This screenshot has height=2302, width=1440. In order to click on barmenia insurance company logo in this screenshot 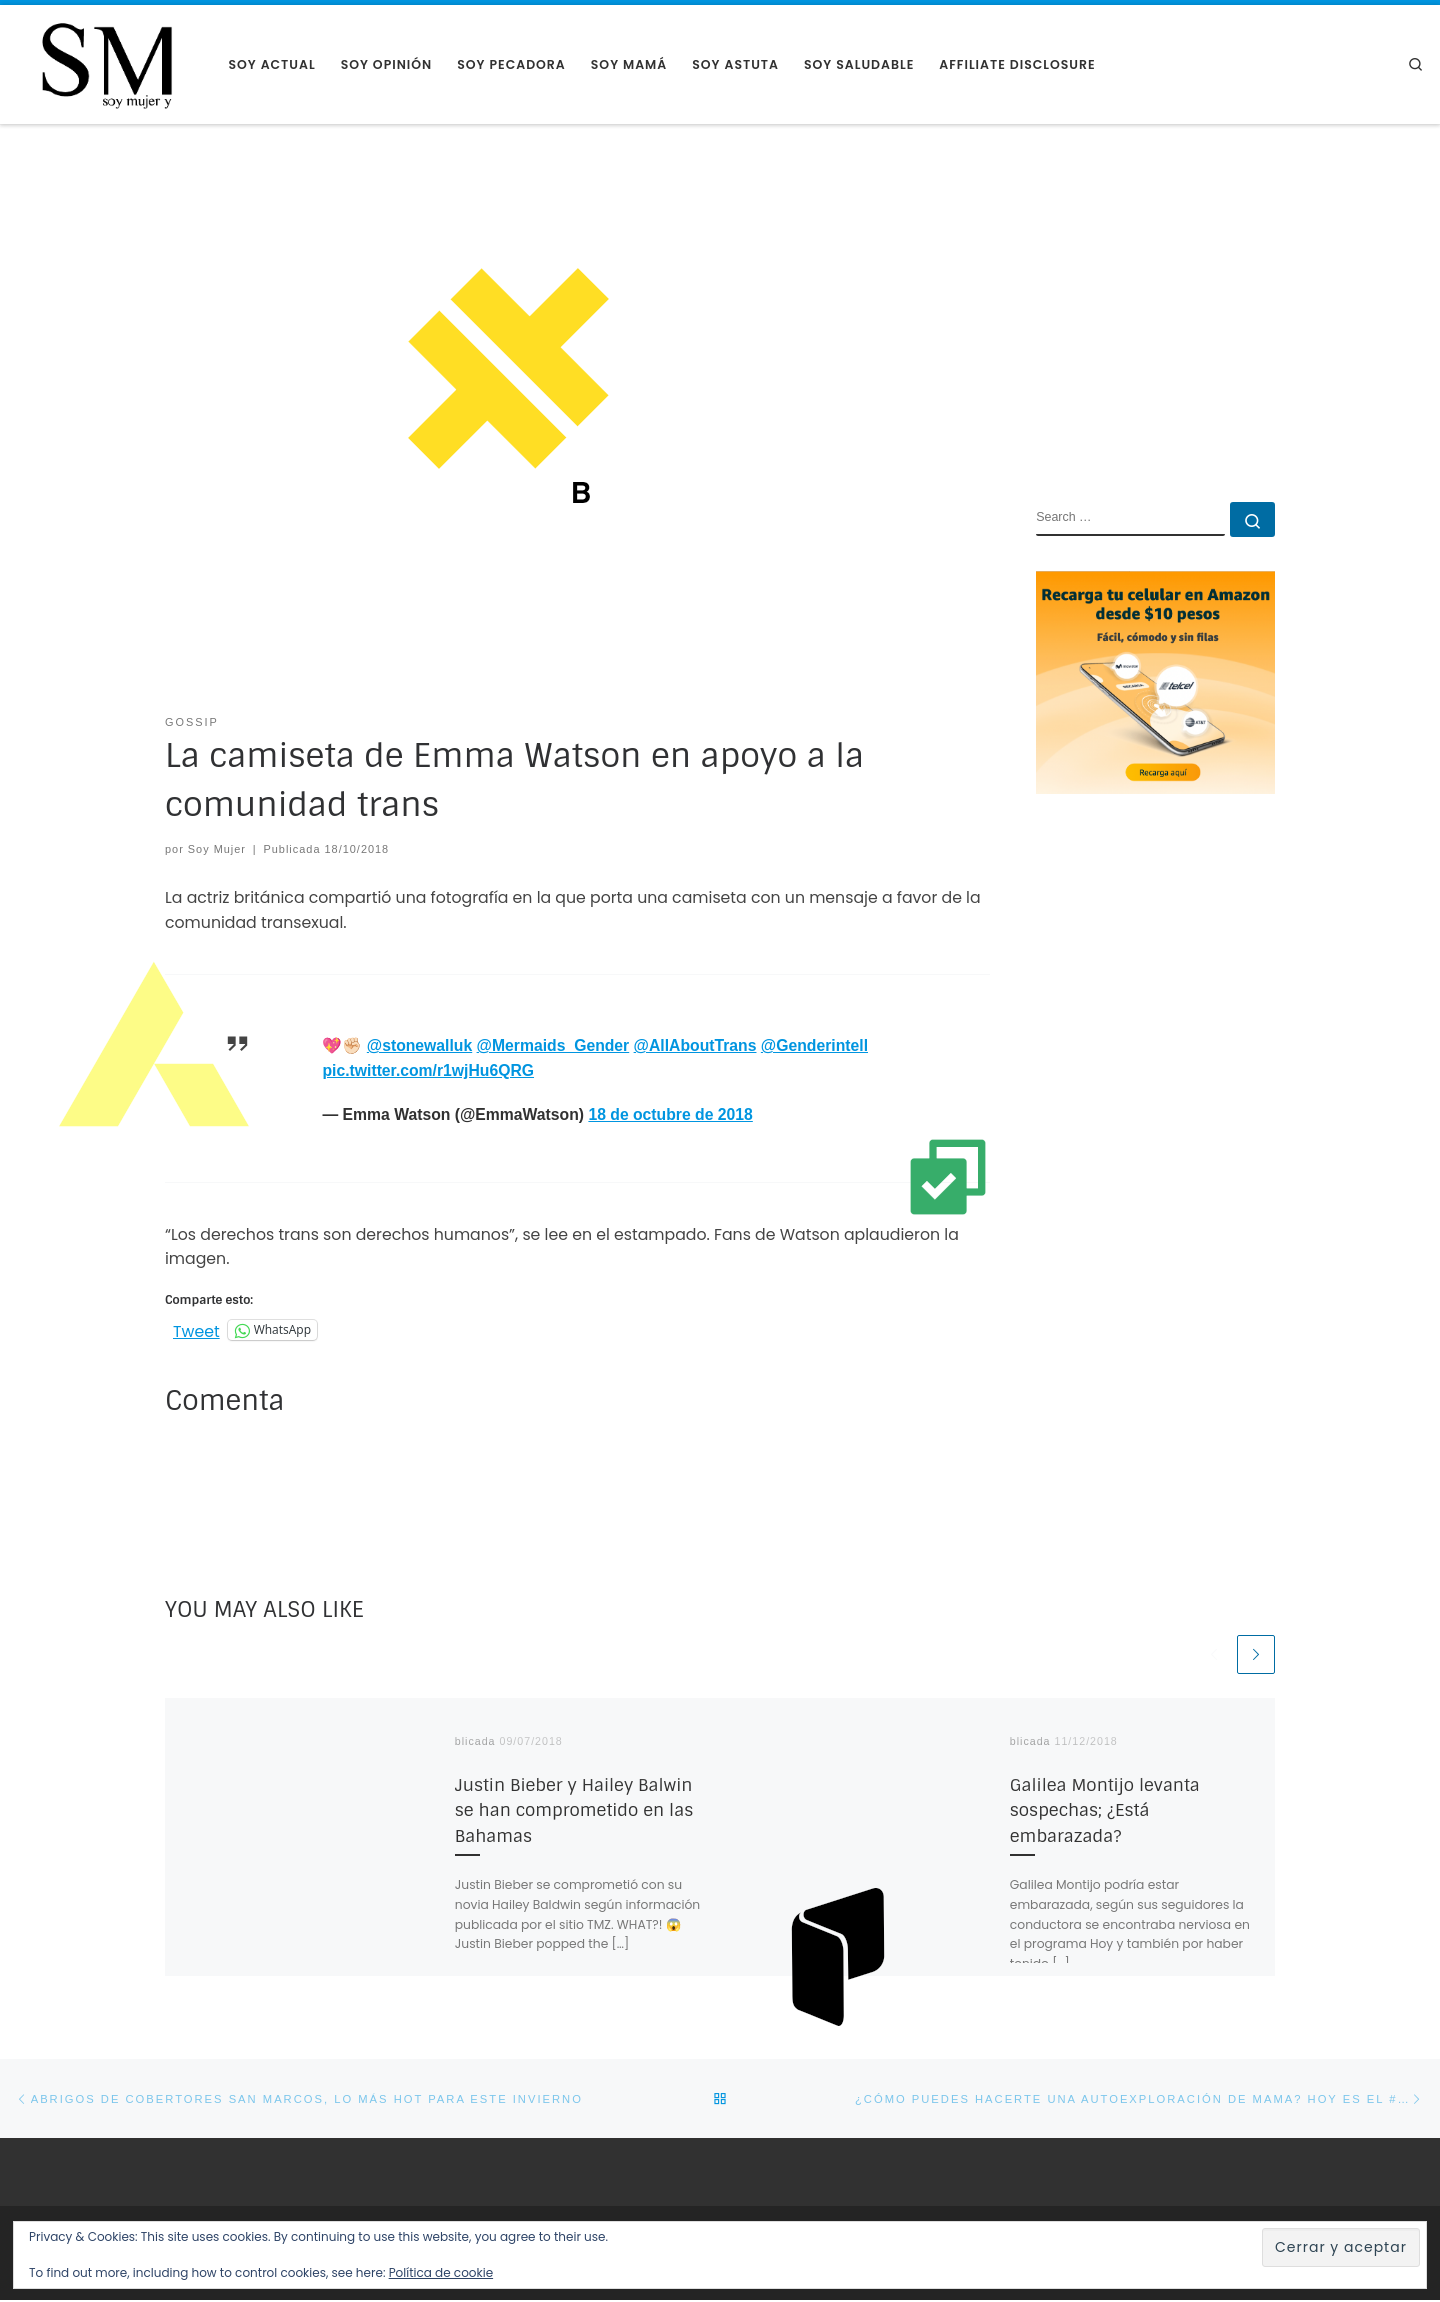, I will do `click(581, 492)`.